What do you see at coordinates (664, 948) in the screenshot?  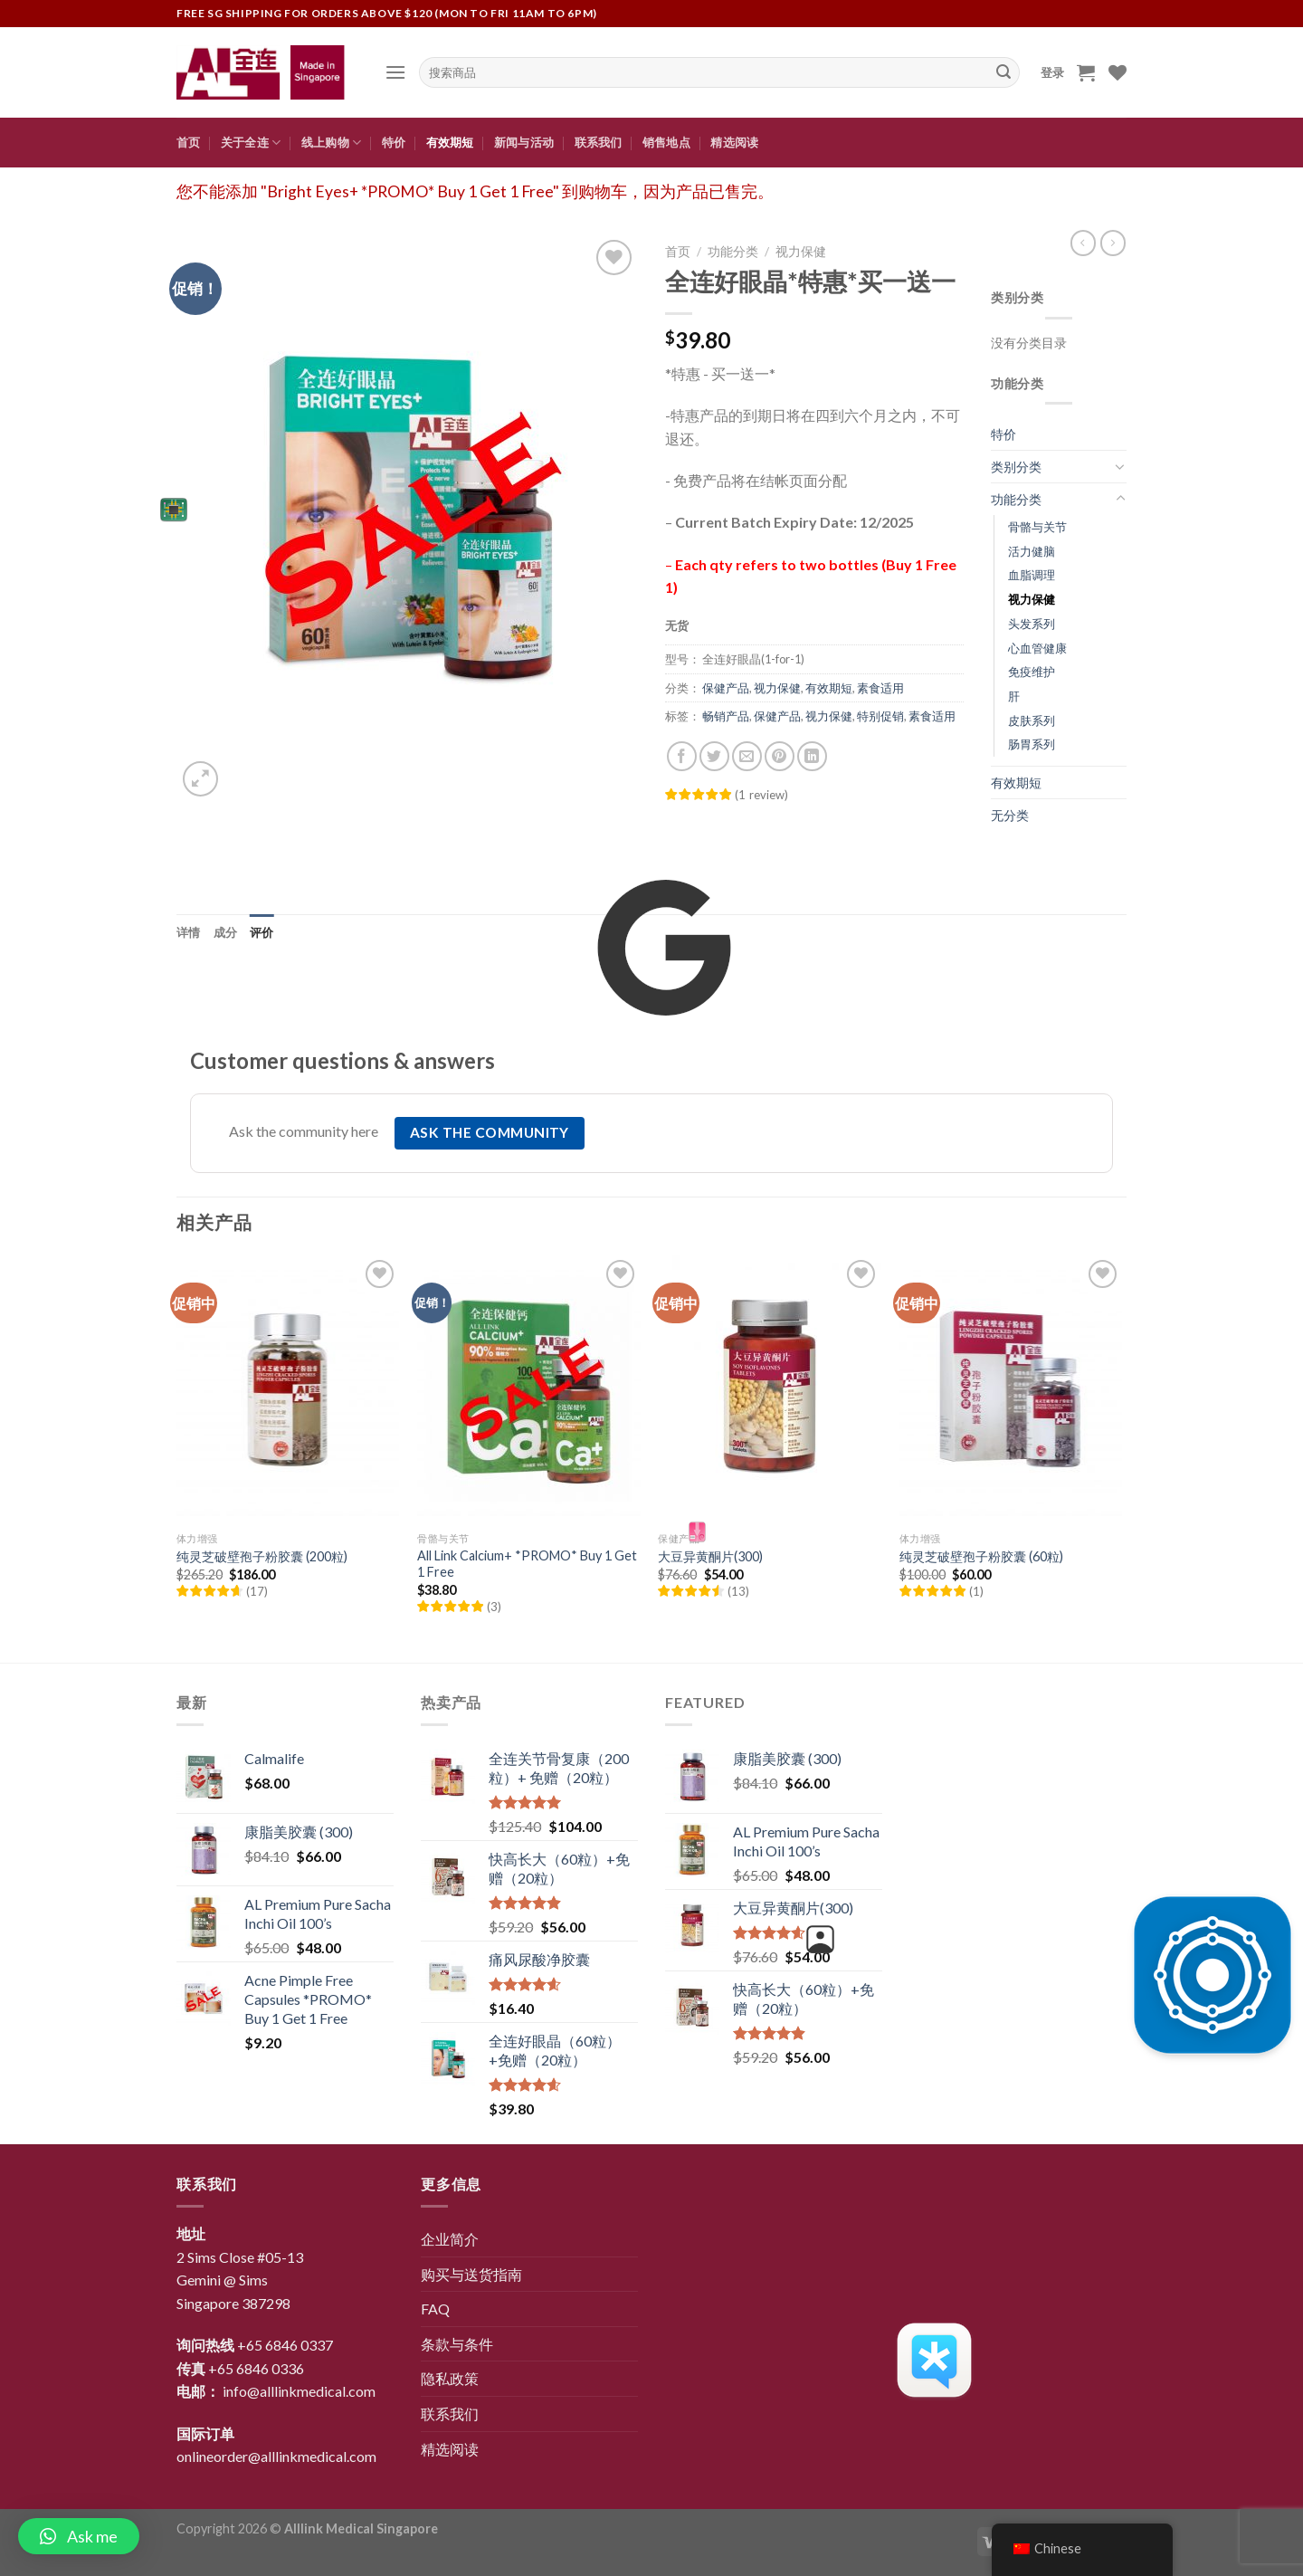 I see `sign in with your Google account` at bounding box center [664, 948].